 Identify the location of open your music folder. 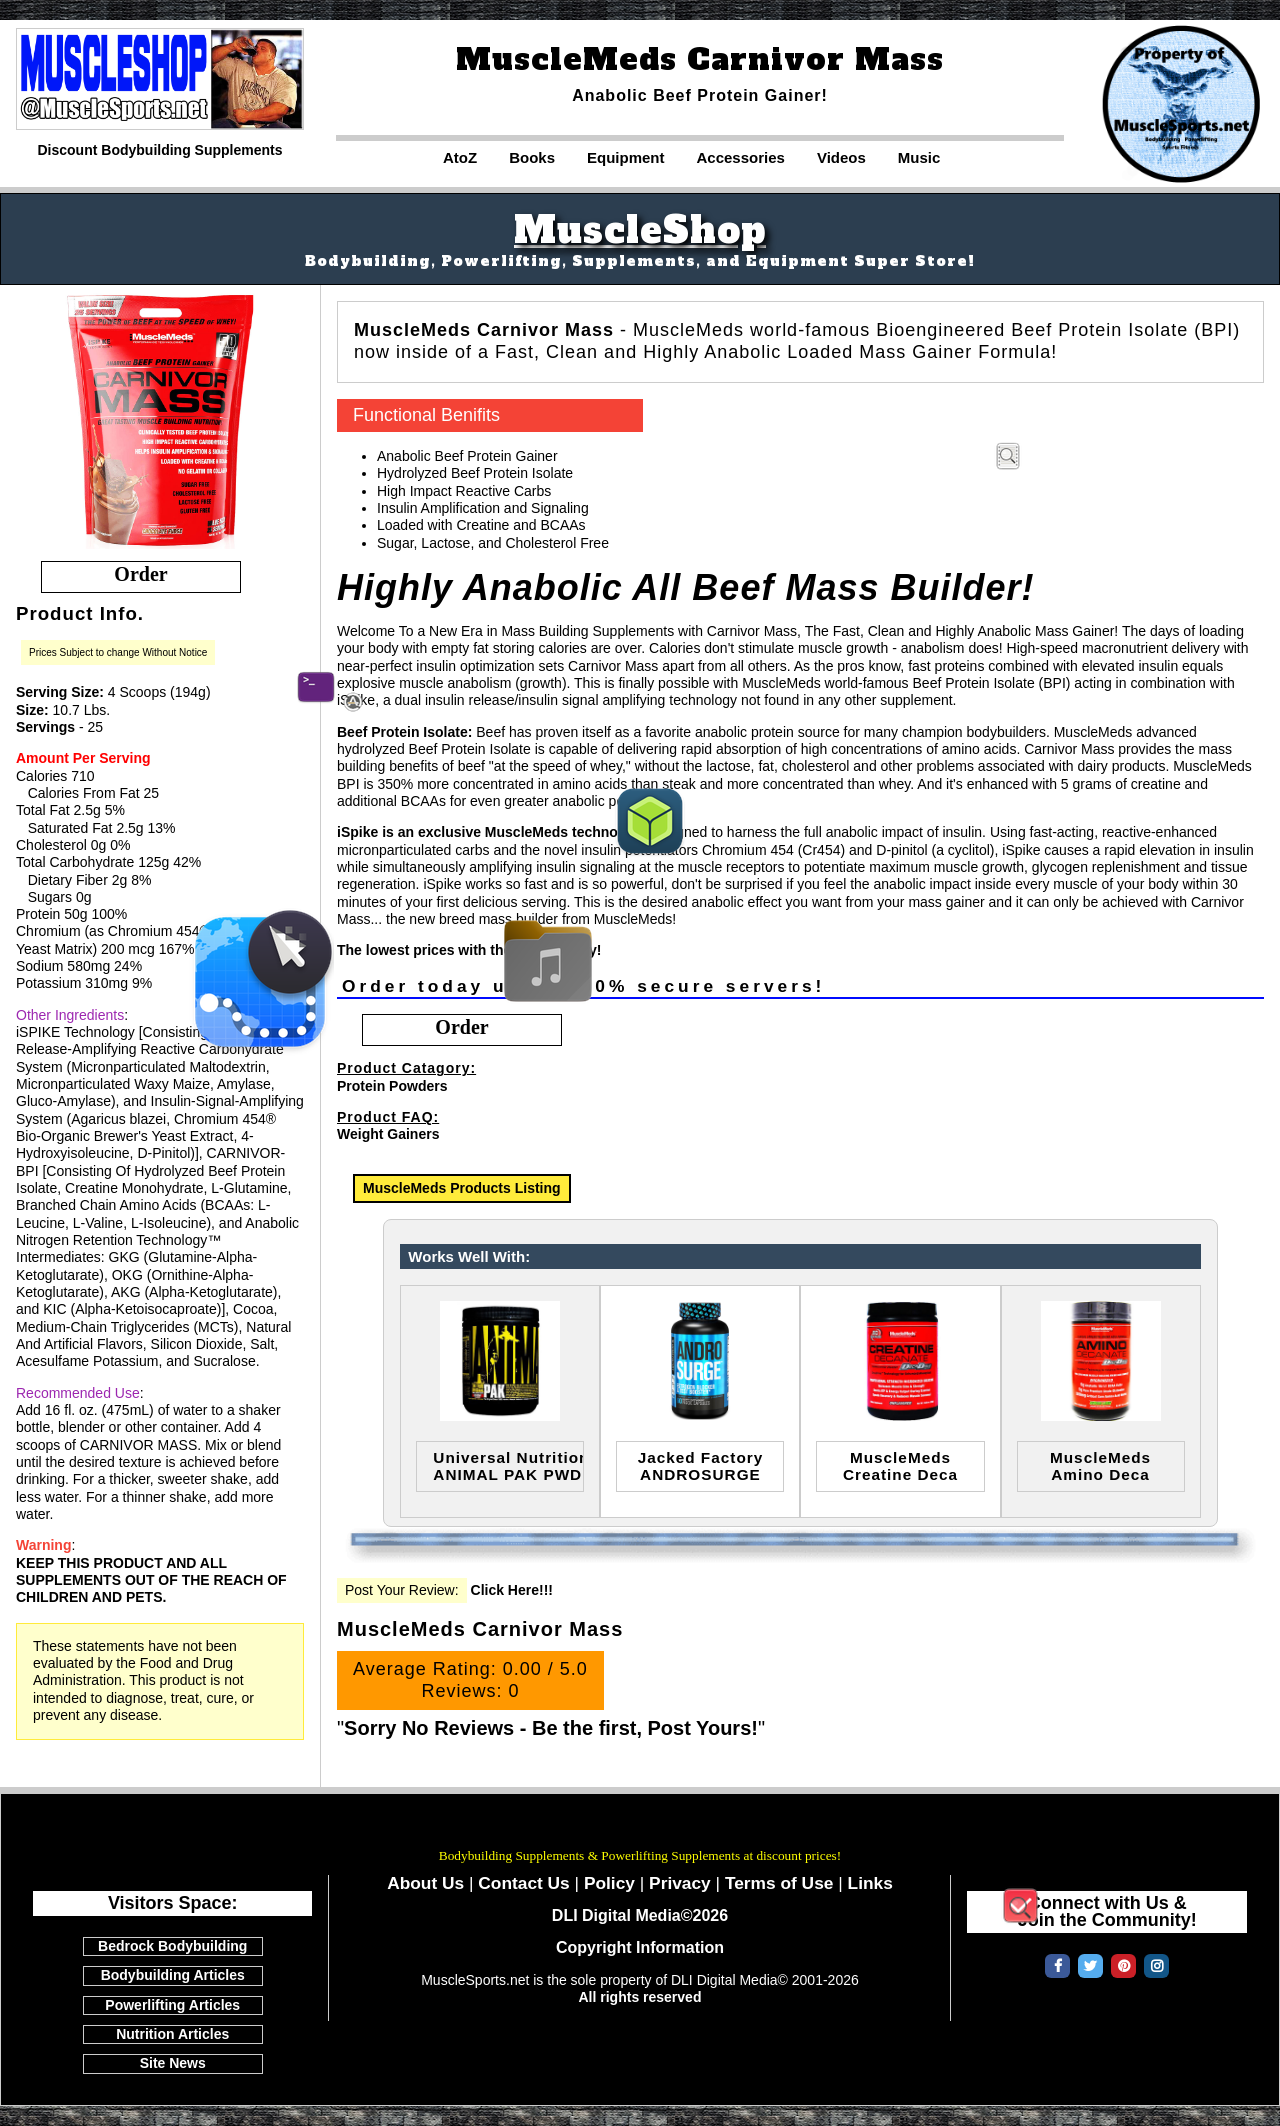
(548, 961).